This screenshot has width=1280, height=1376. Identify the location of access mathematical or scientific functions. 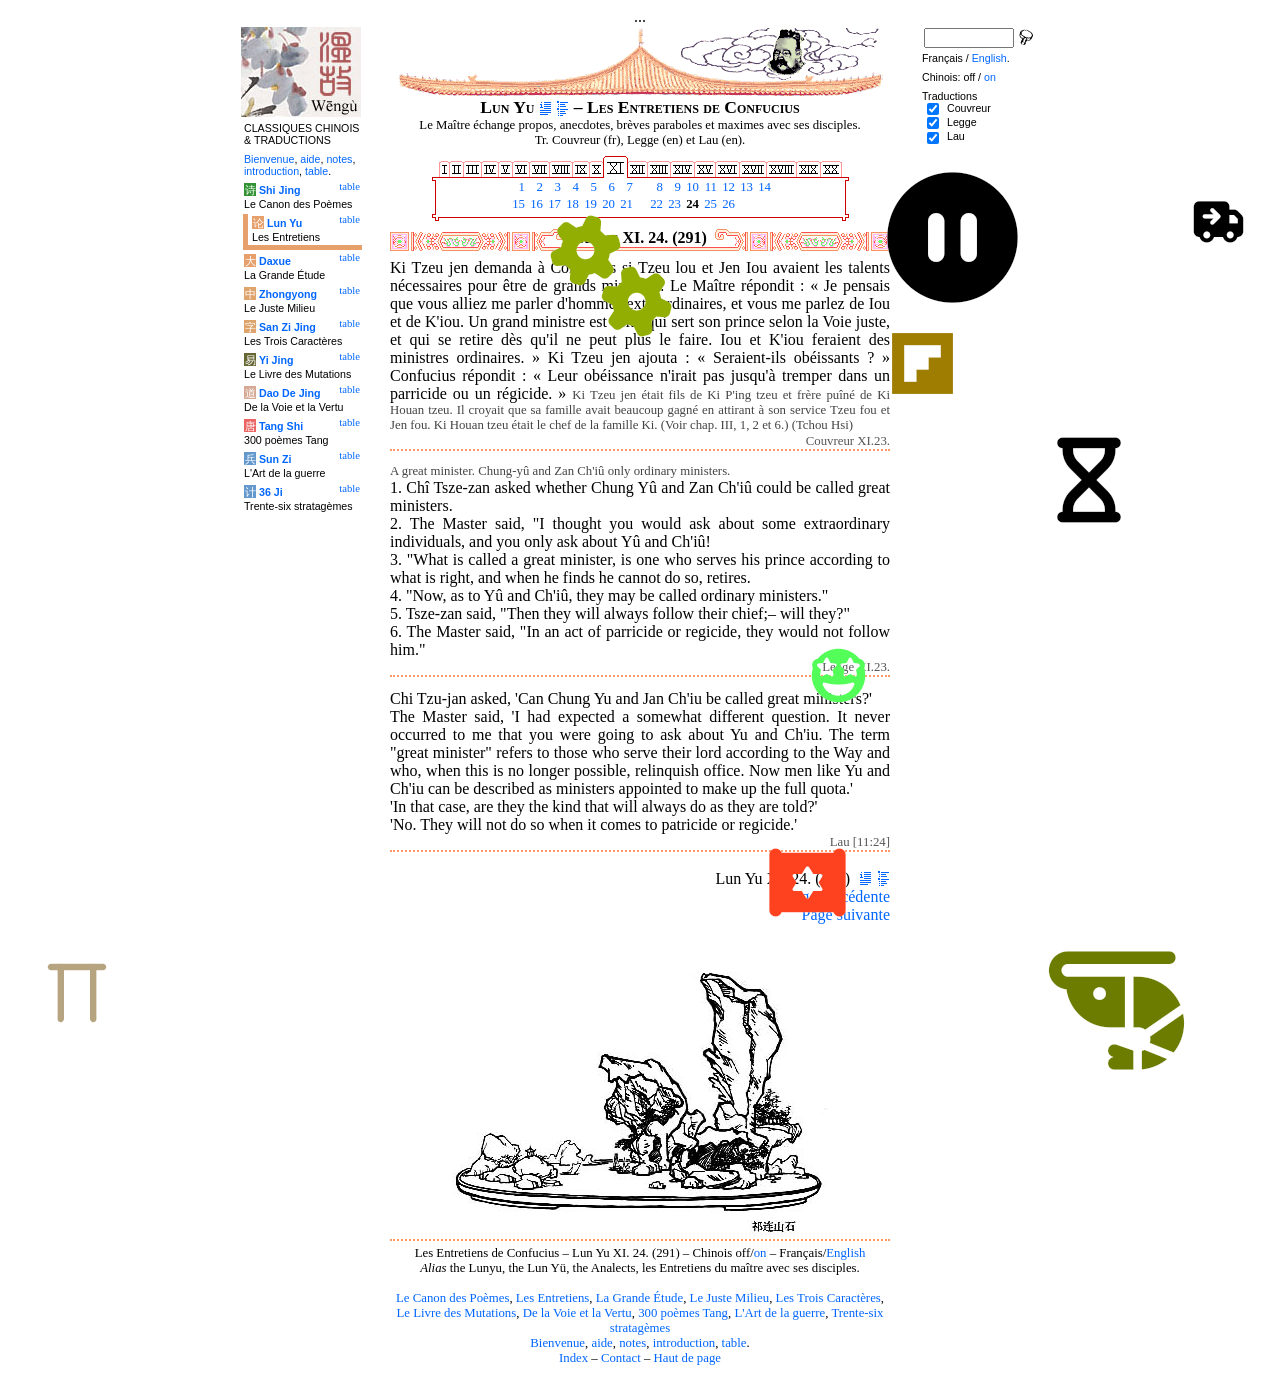
(77, 993).